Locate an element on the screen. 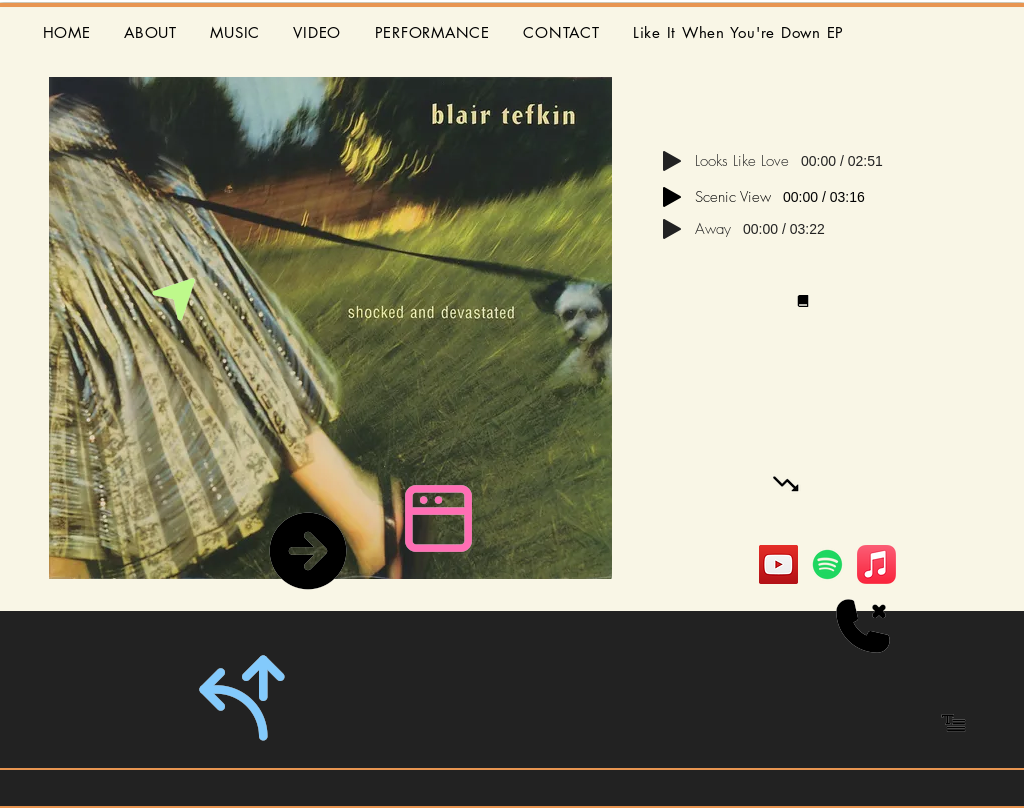 Image resolution: width=1024 pixels, height=808 pixels. indicates a missed call is located at coordinates (863, 626).